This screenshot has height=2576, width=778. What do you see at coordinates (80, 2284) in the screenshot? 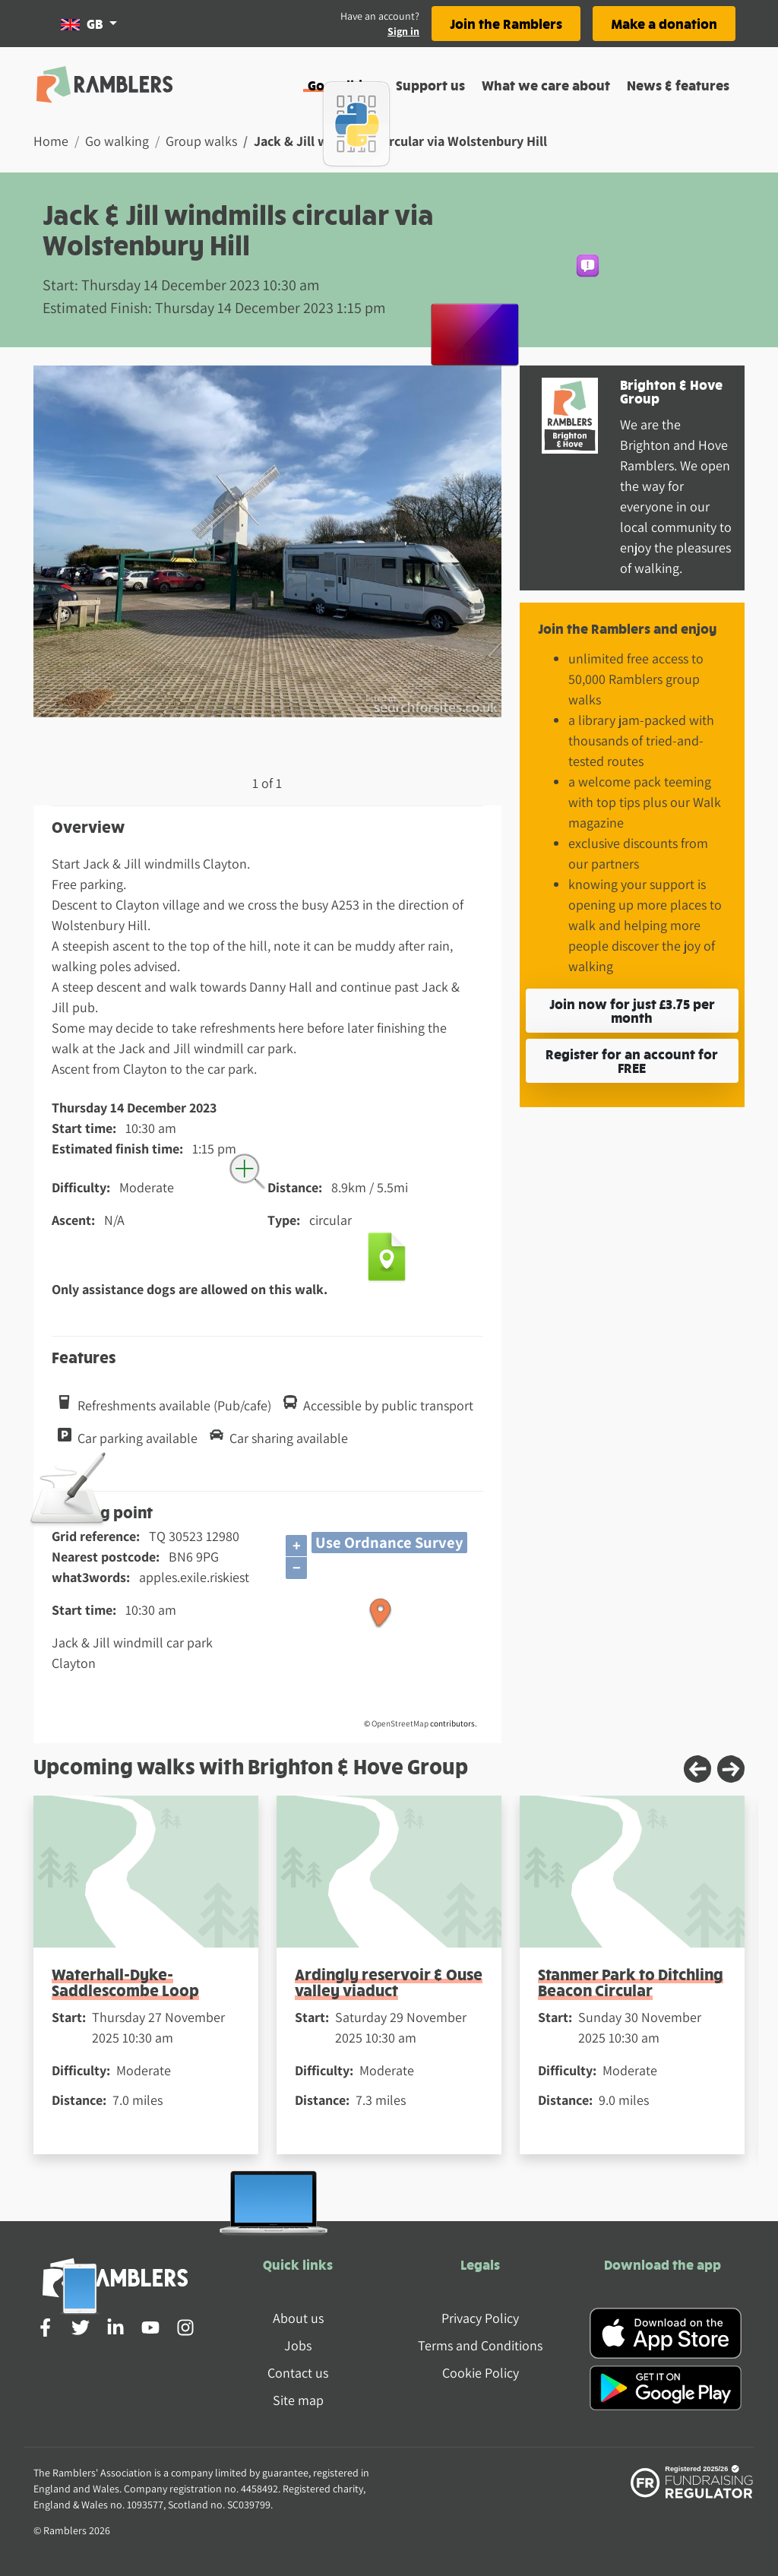
I see `indicates a connected iPad mini device` at bounding box center [80, 2284].